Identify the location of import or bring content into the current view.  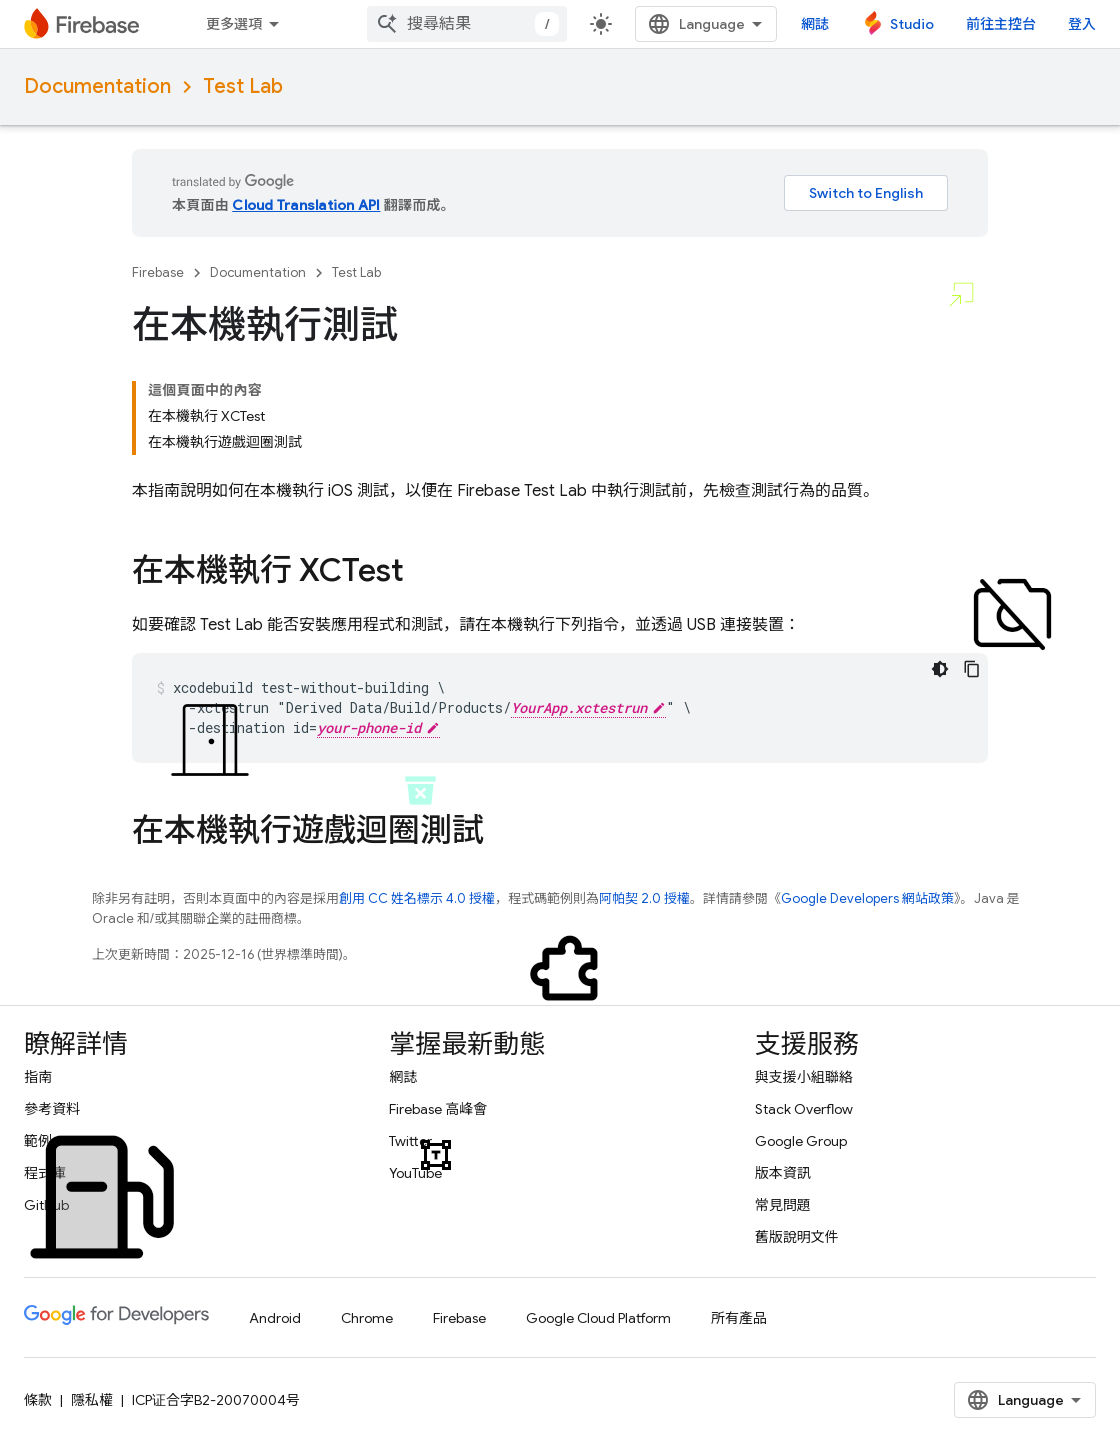
(961, 294).